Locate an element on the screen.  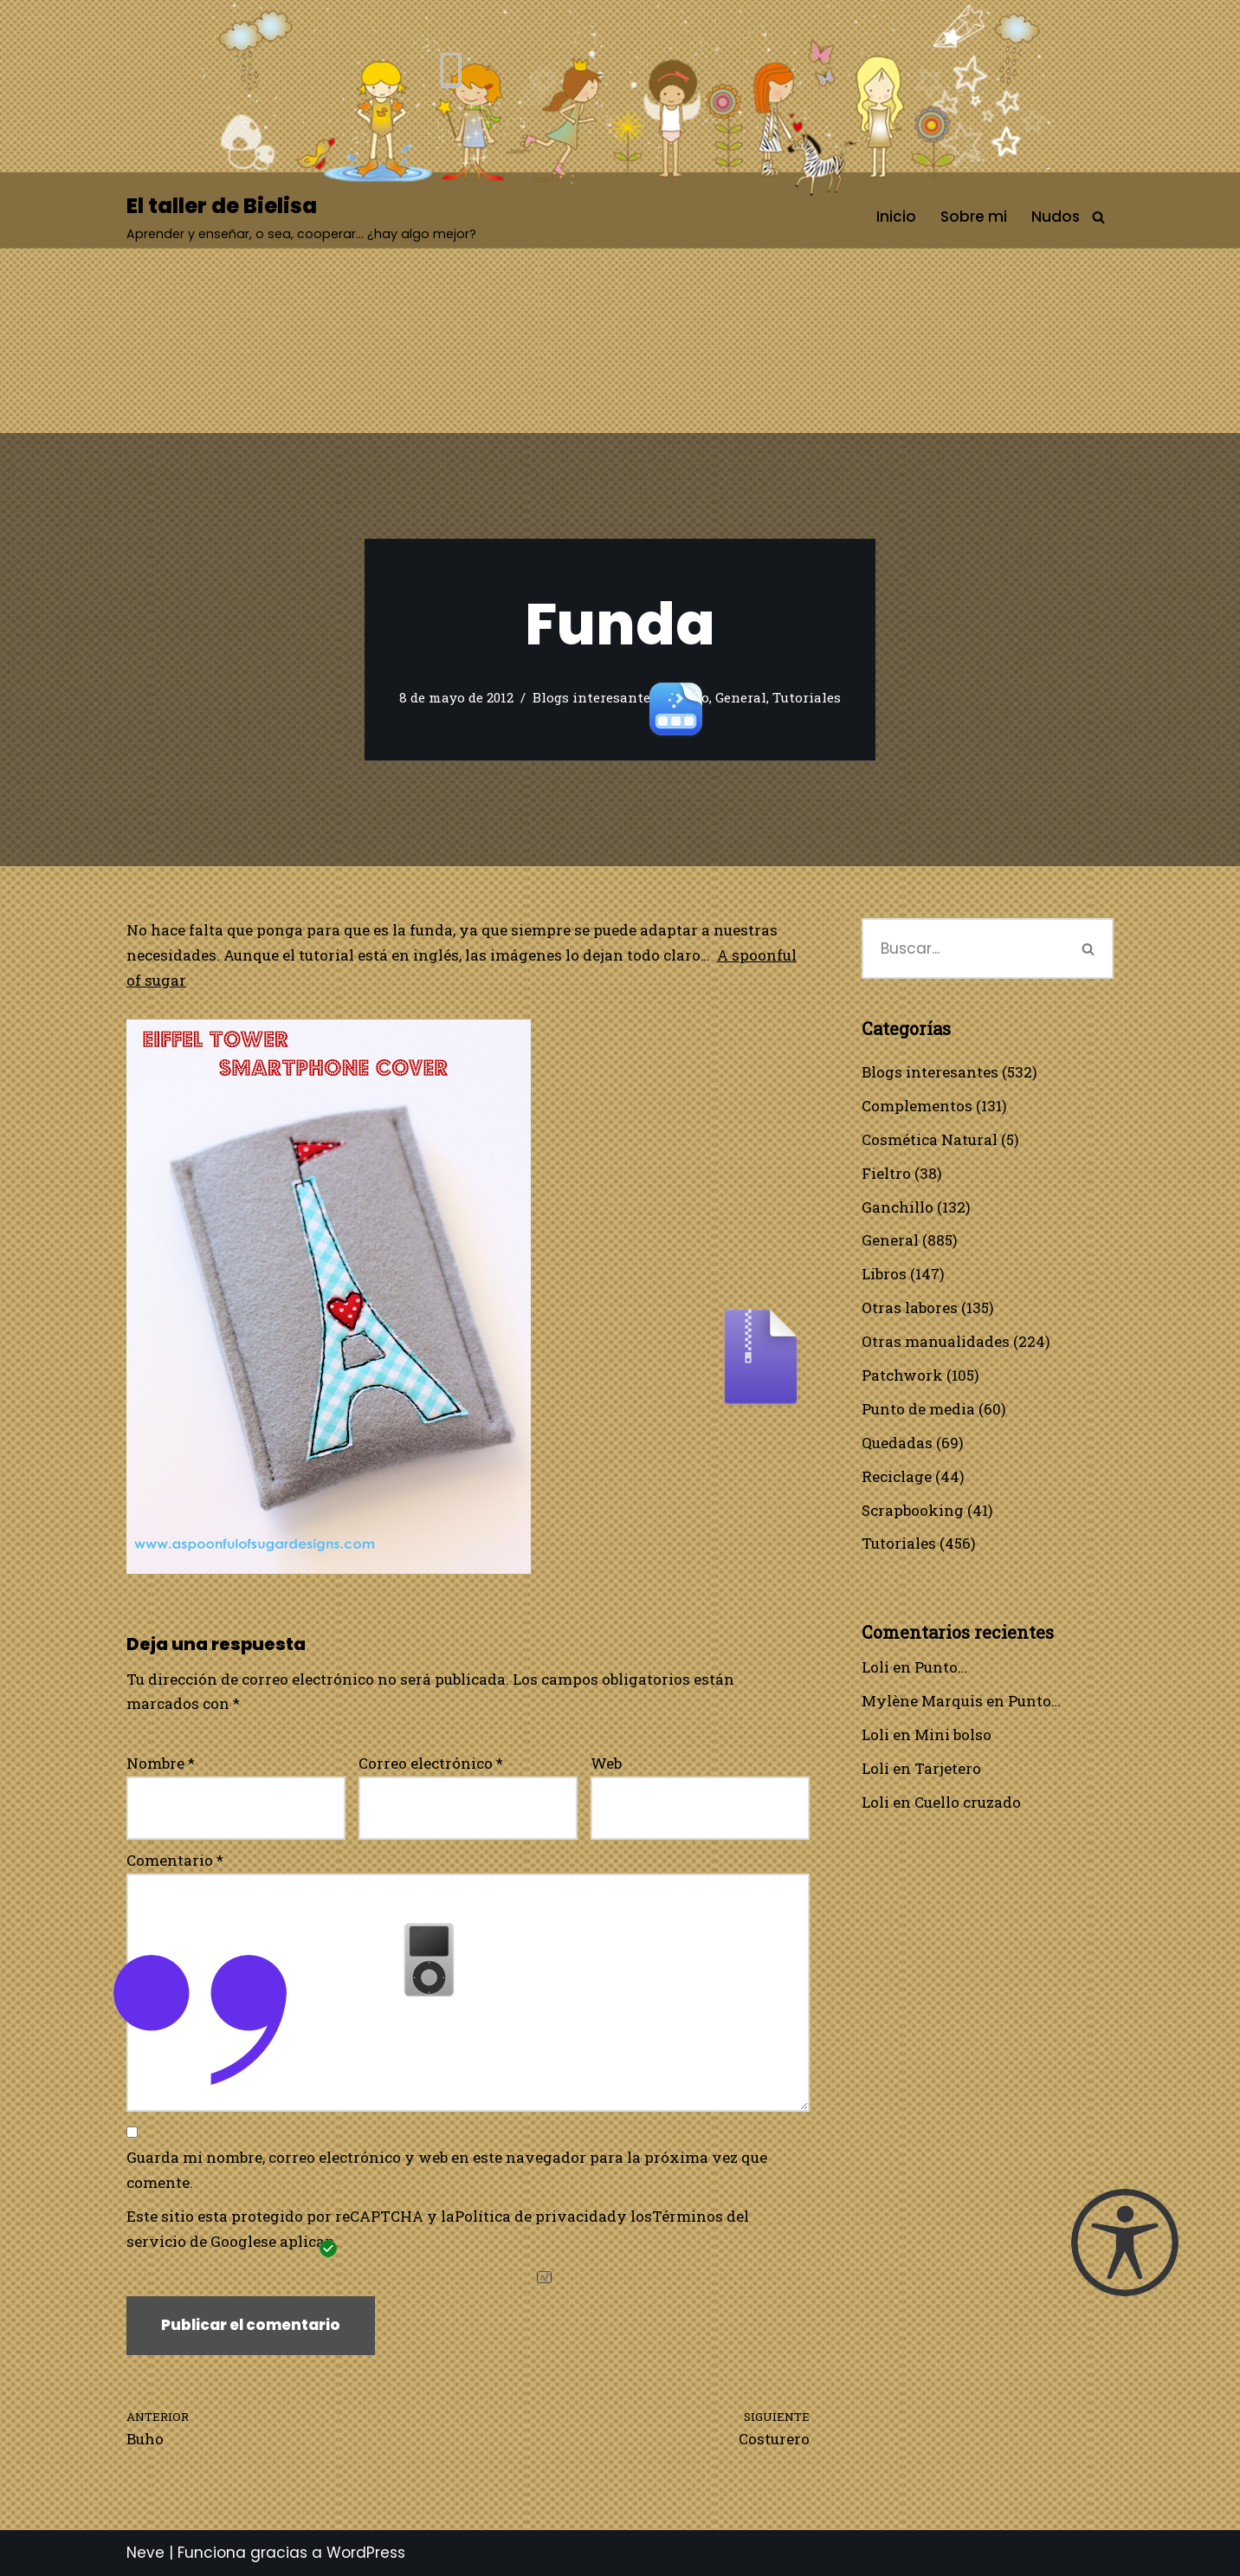
indicates an iPhone or iOS device is located at coordinates (450, 70).